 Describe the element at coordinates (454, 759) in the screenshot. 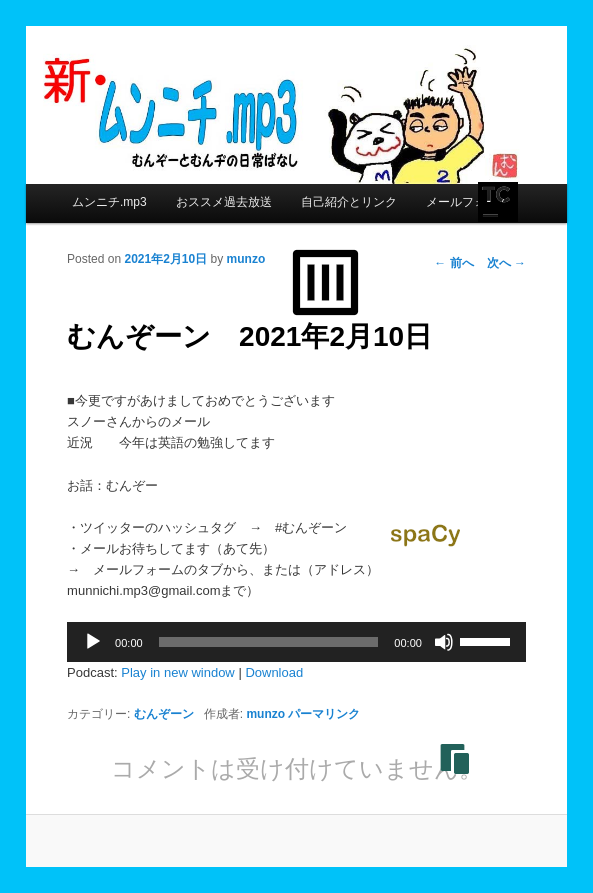

I see `manage connected devices` at that location.